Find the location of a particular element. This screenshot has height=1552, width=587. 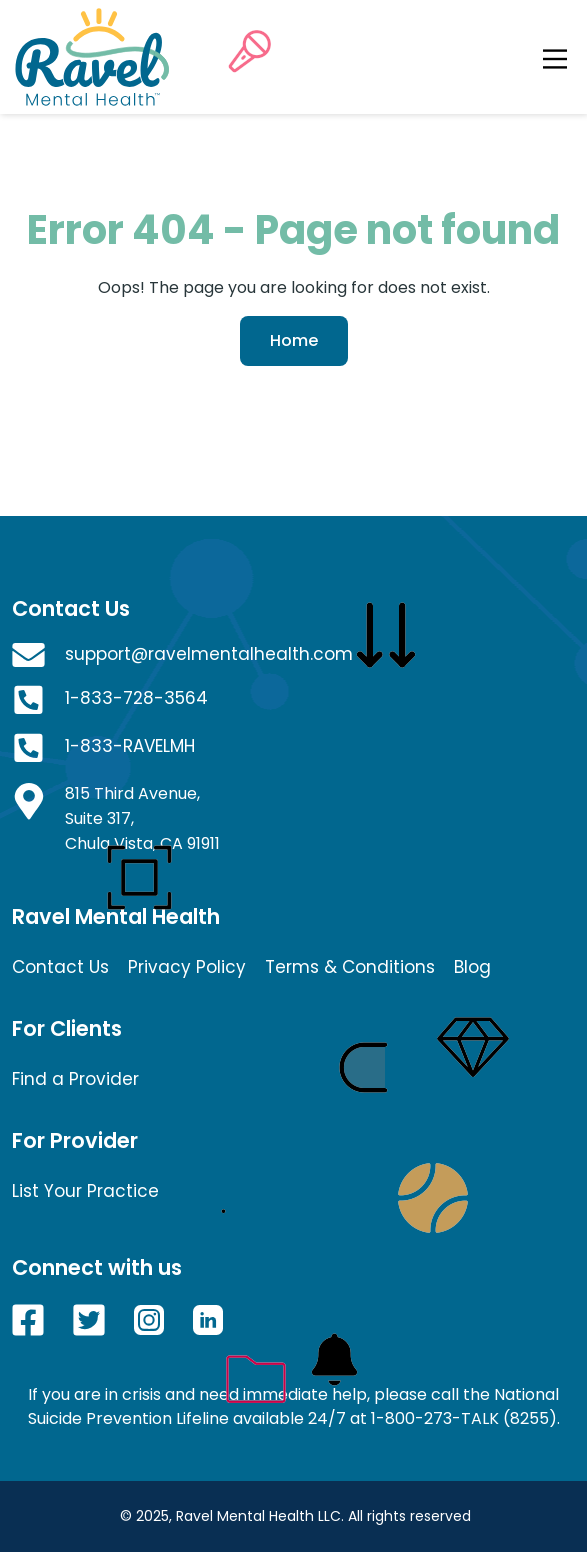

open file folder is located at coordinates (256, 1378).